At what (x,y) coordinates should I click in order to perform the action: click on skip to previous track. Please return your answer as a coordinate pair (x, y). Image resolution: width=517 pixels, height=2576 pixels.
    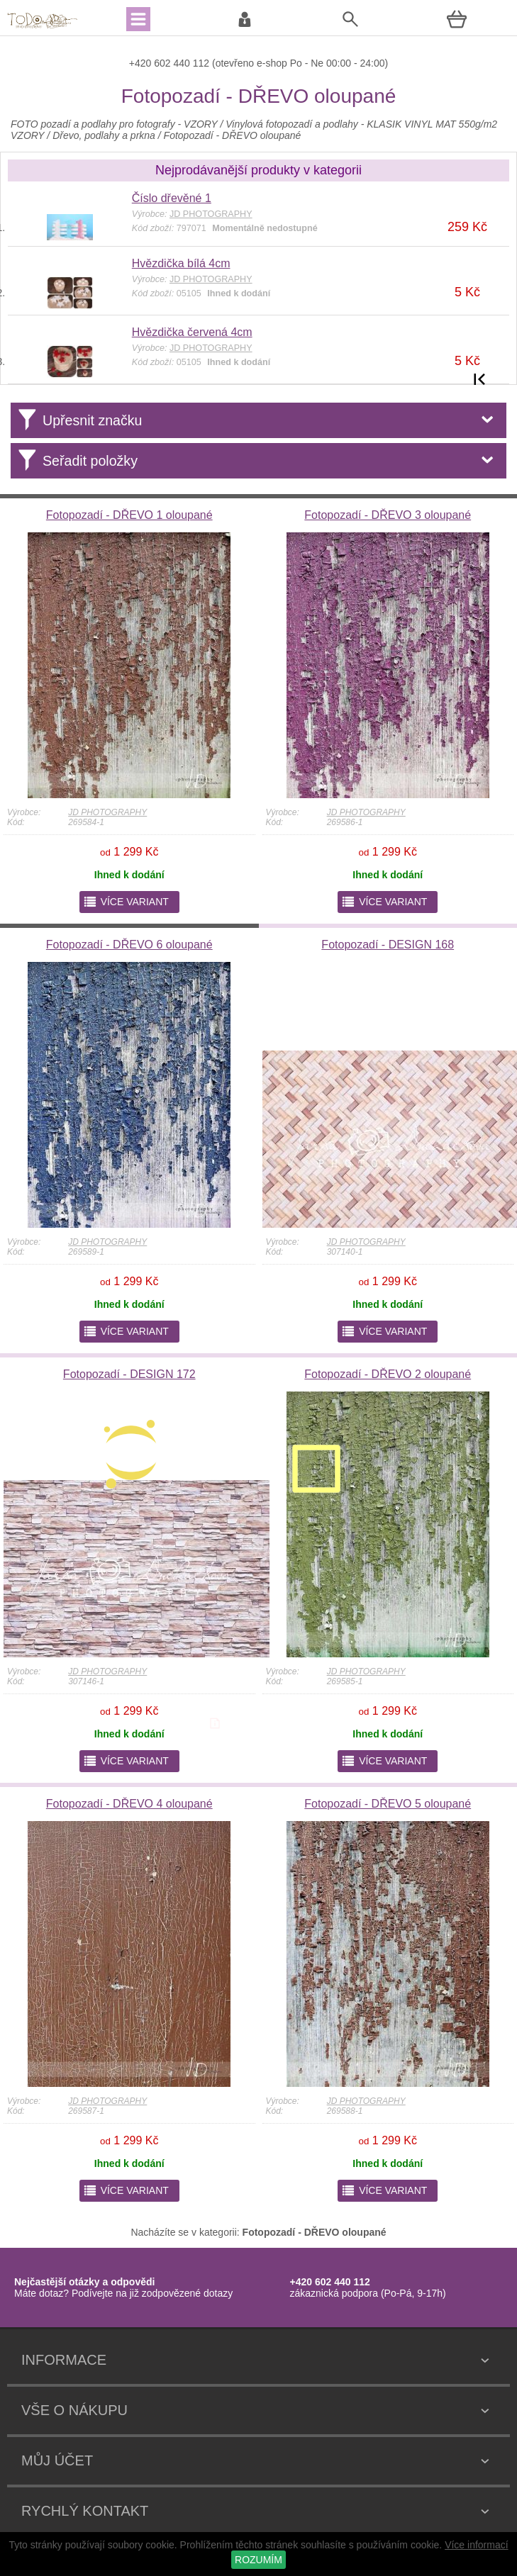
    Looking at the image, I should click on (479, 379).